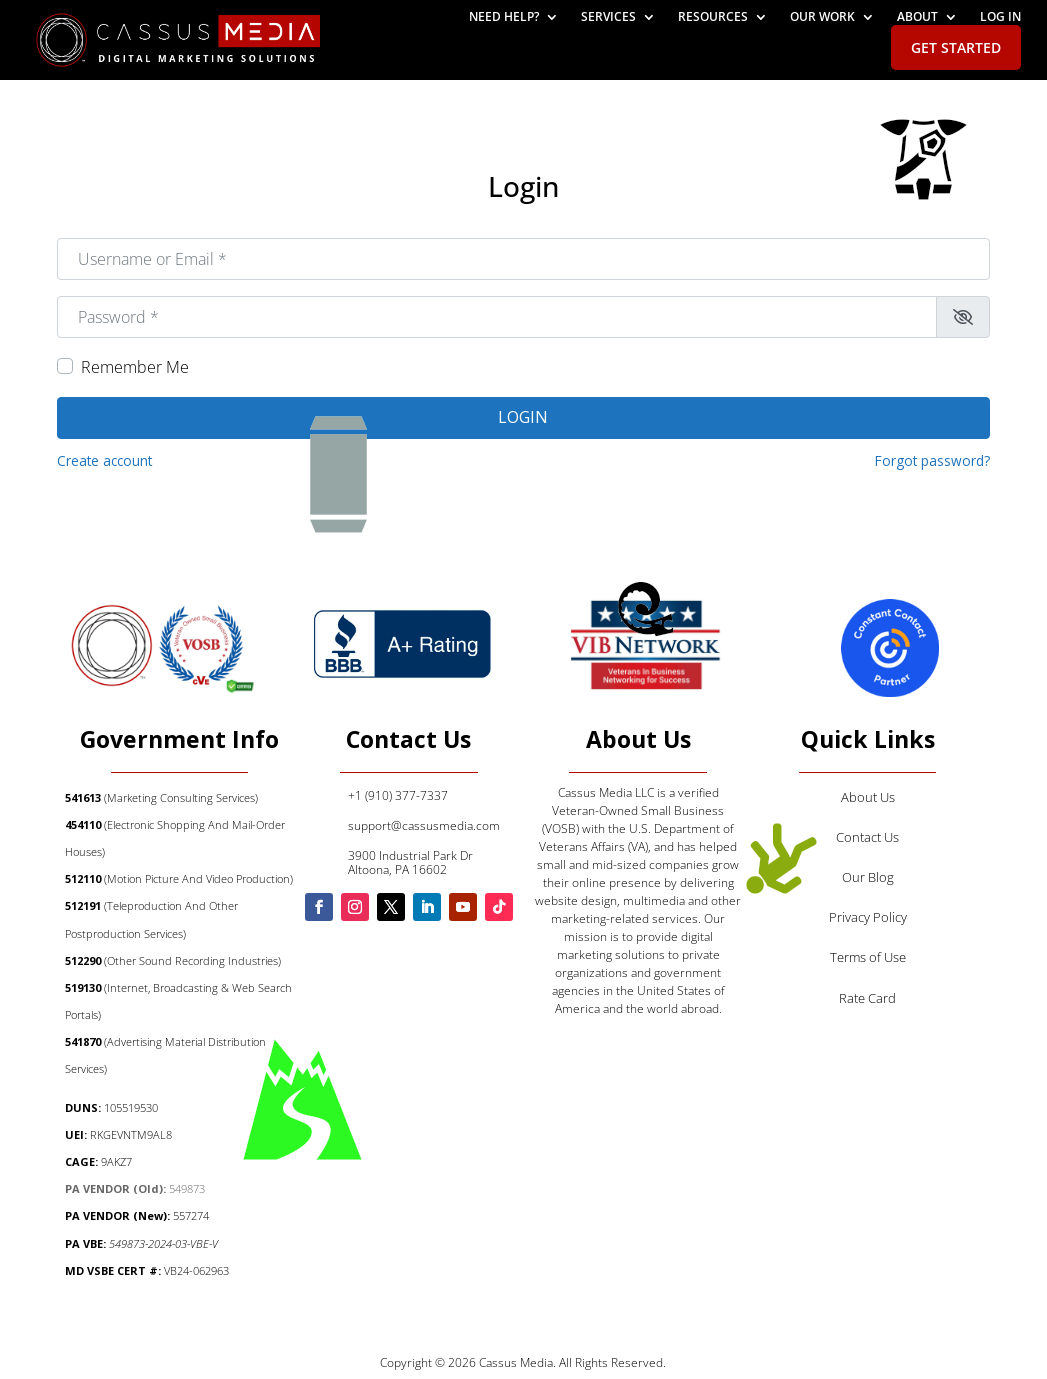 Image resolution: width=1047 pixels, height=1379 pixels. I want to click on select a beverage or drink item, so click(338, 474).